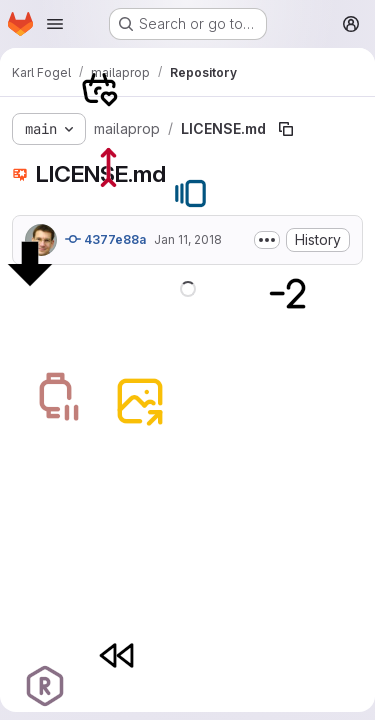 Image resolution: width=375 pixels, height=720 pixels. What do you see at coordinates (288, 293) in the screenshot?
I see `decrease exposure by 2 stops` at bounding box center [288, 293].